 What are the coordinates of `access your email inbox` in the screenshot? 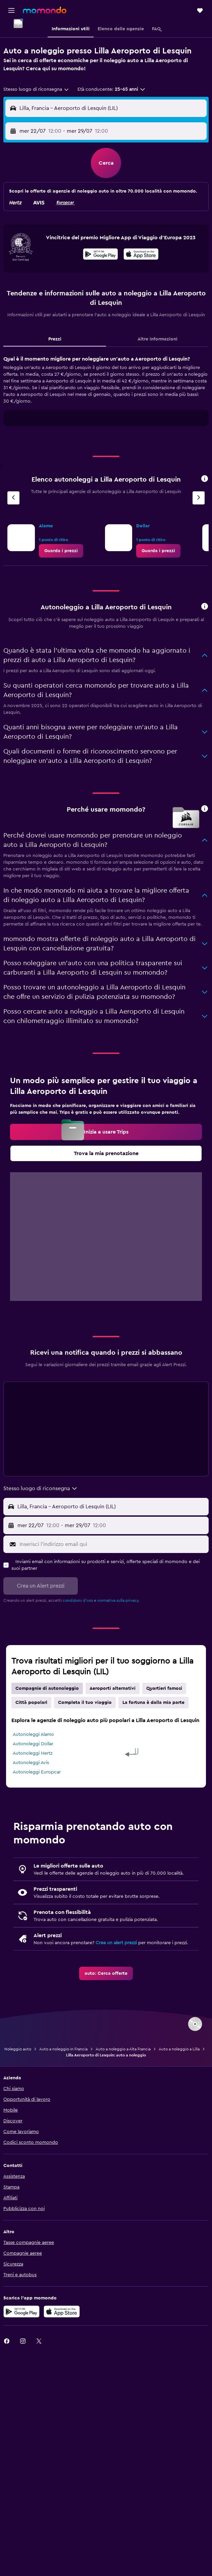 It's located at (18, 24).